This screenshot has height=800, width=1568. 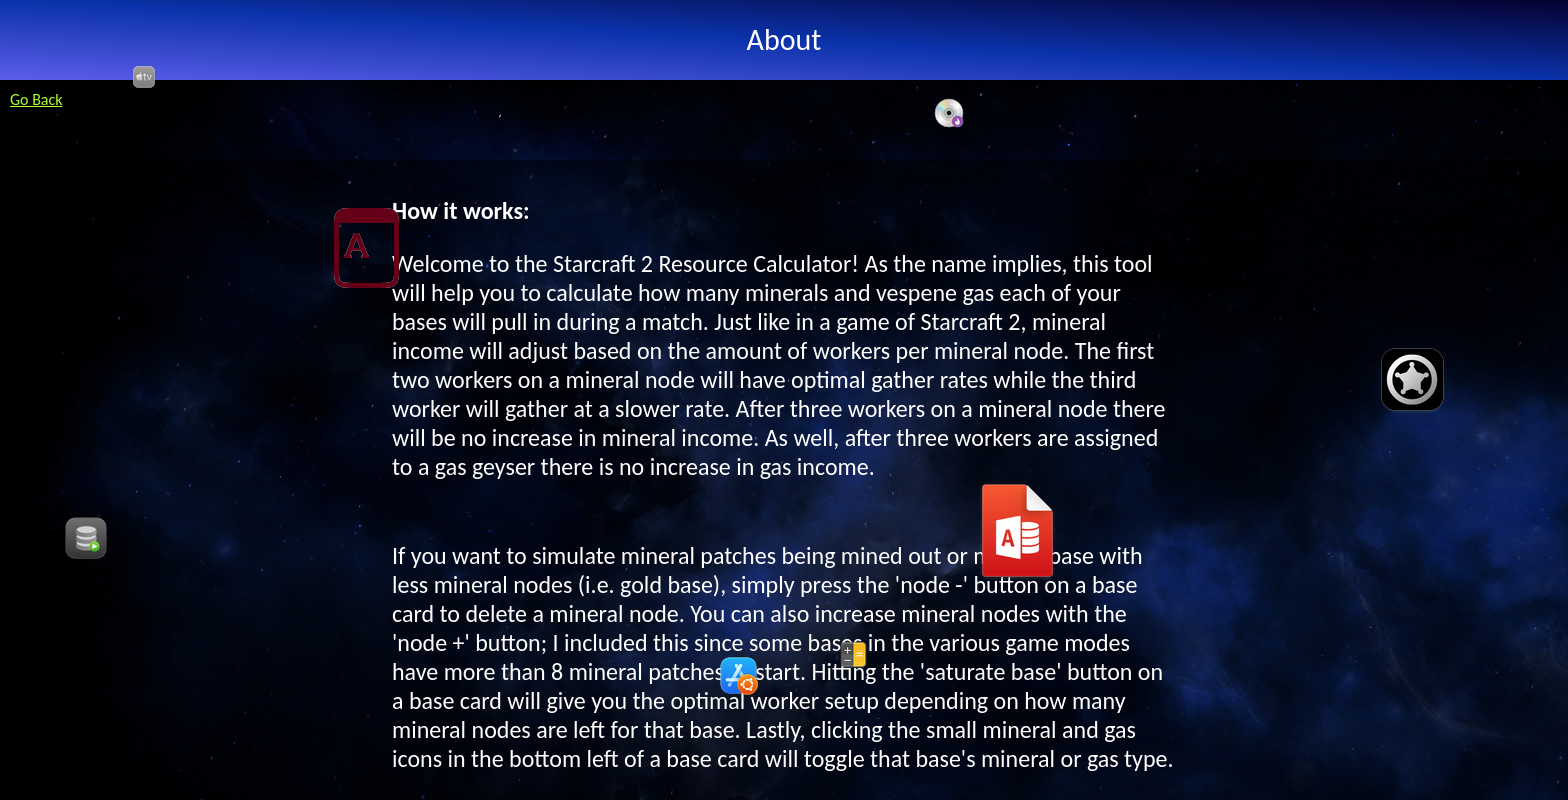 I want to click on open ebook reader app, so click(x=369, y=248).